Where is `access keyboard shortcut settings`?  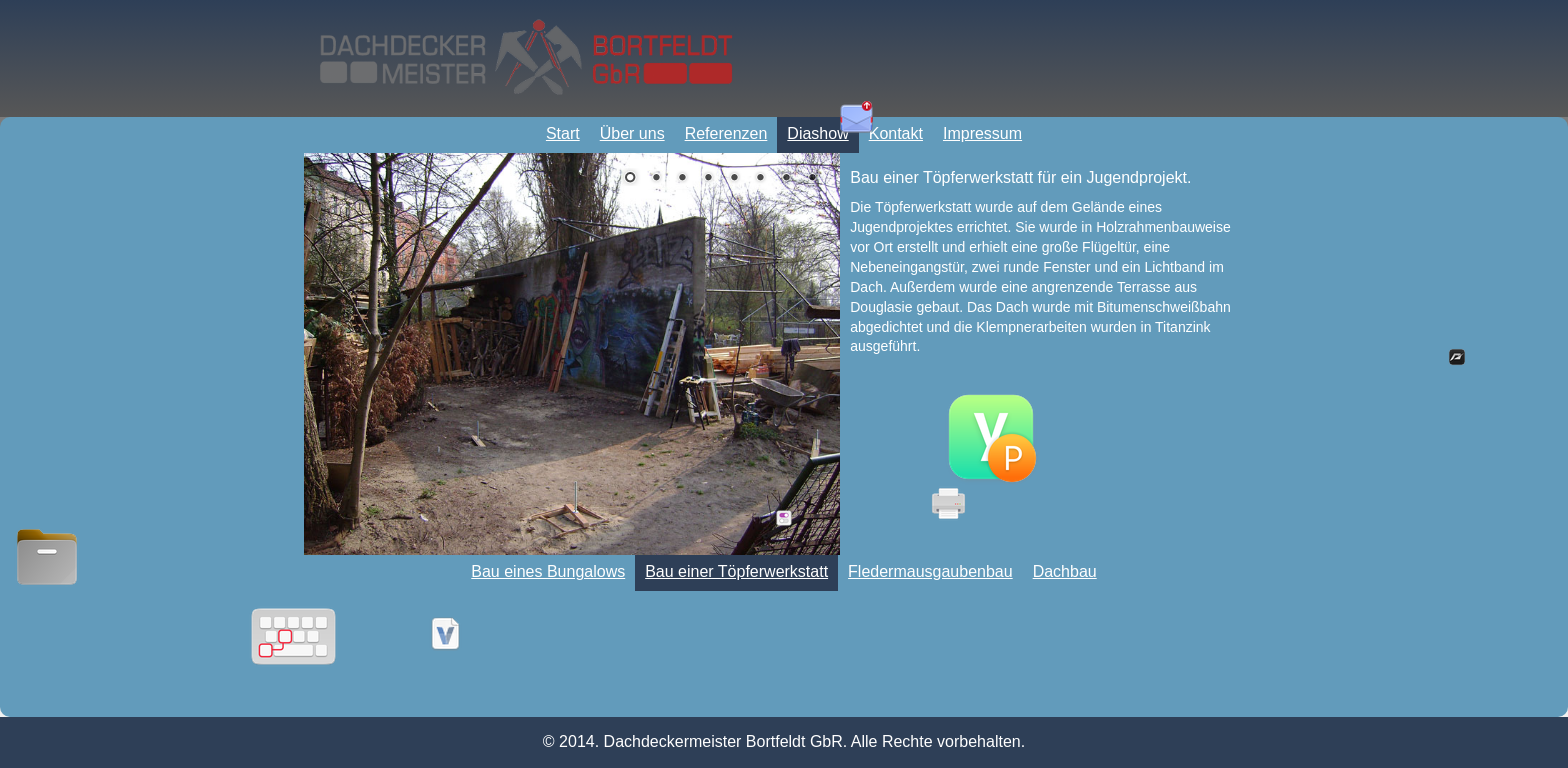
access keyboard shortcut settings is located at coordinates (293, 636).